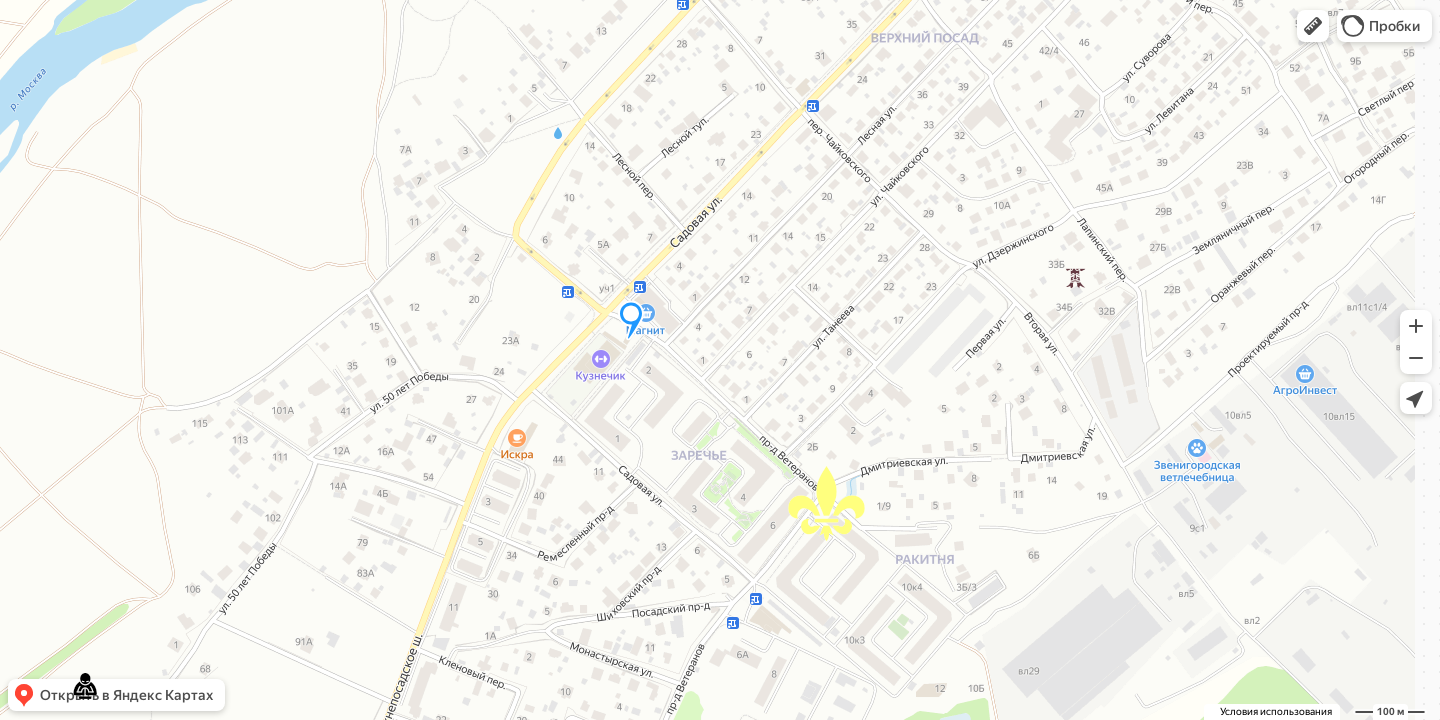 This screenshot has width=1440, height=720. Describe the element at coordinates (1075, 278) in the screenshot. I see `the deku tree character from the legend of zelda series` at that location.